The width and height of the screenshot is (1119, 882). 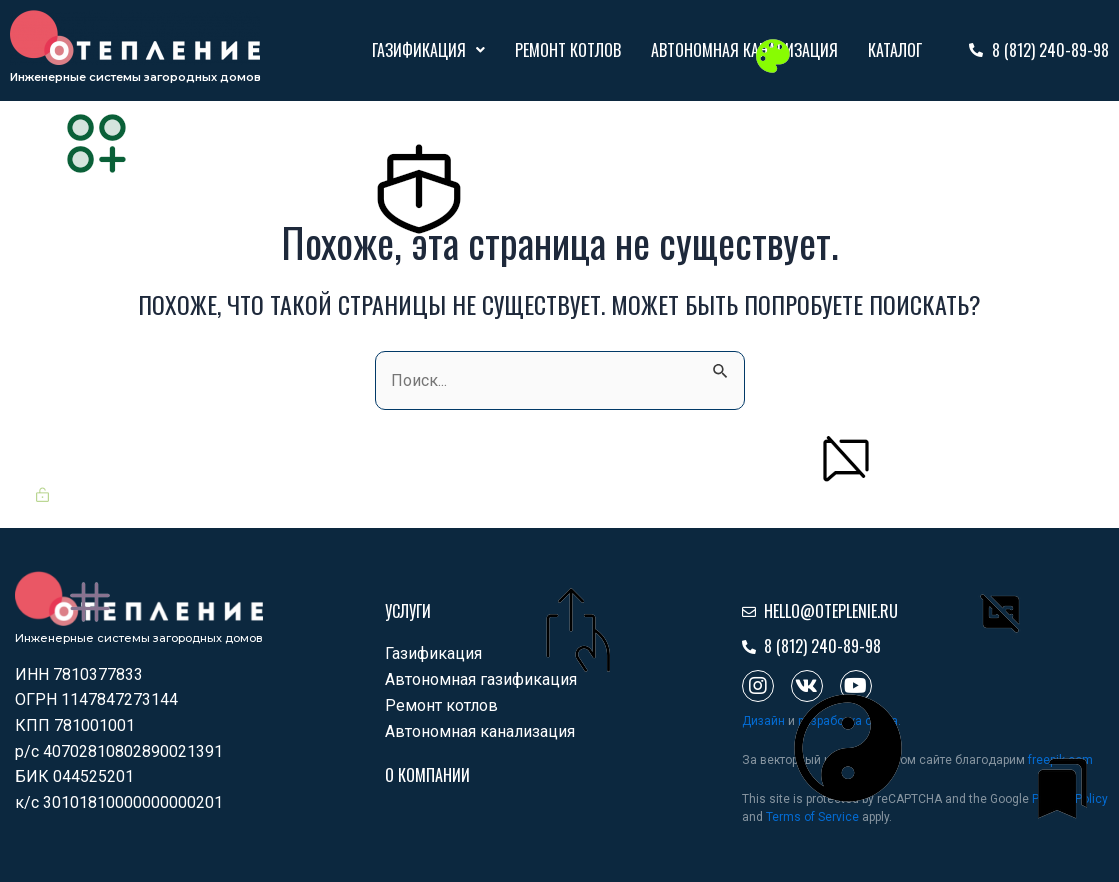 What do you see at coordinates (1062, 788) in the screenshot?
I see `view your saved bookmarks` at bounding box center [1062, 788].